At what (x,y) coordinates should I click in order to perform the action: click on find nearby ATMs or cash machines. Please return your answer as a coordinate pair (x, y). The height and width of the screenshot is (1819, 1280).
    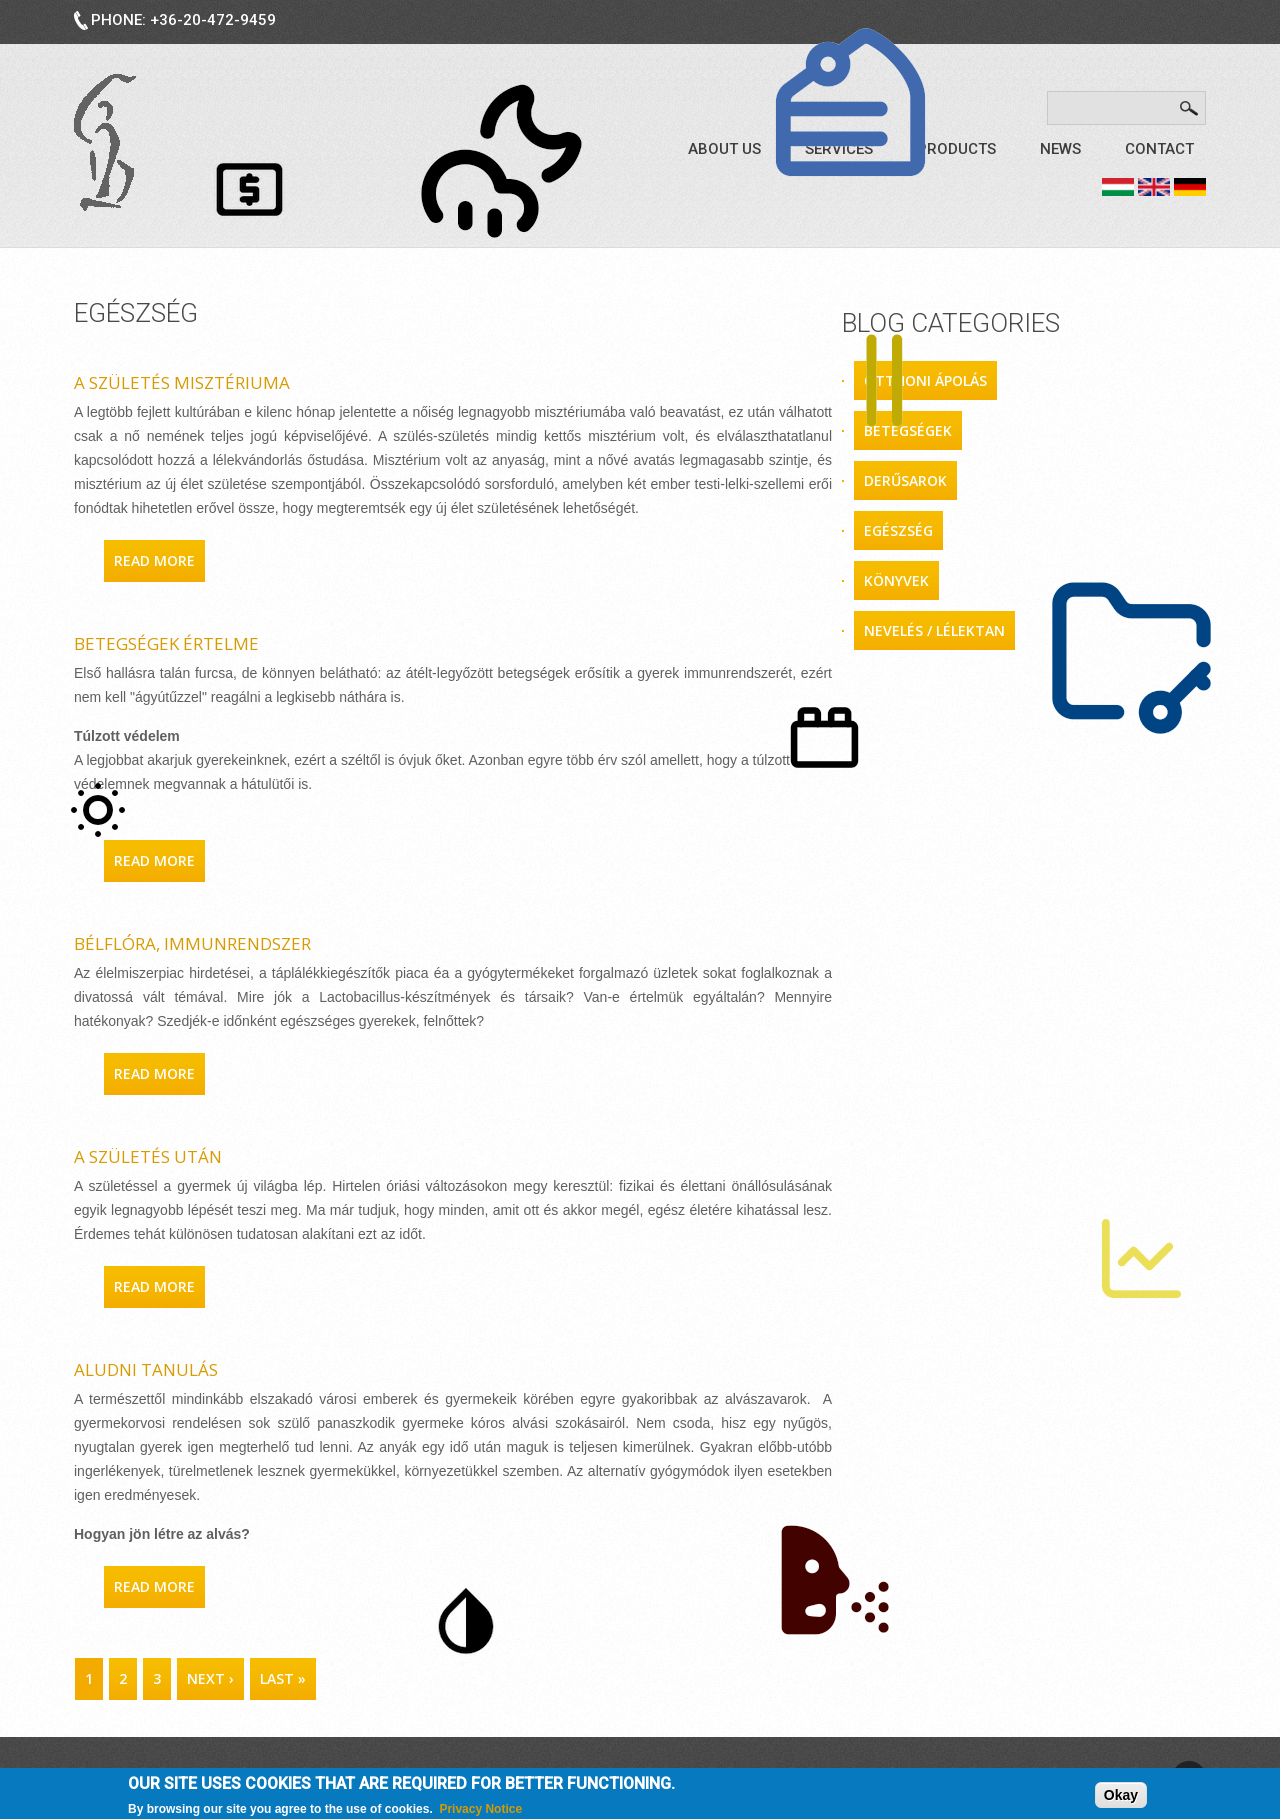
    Looking at the image, I should click on (249, 189).